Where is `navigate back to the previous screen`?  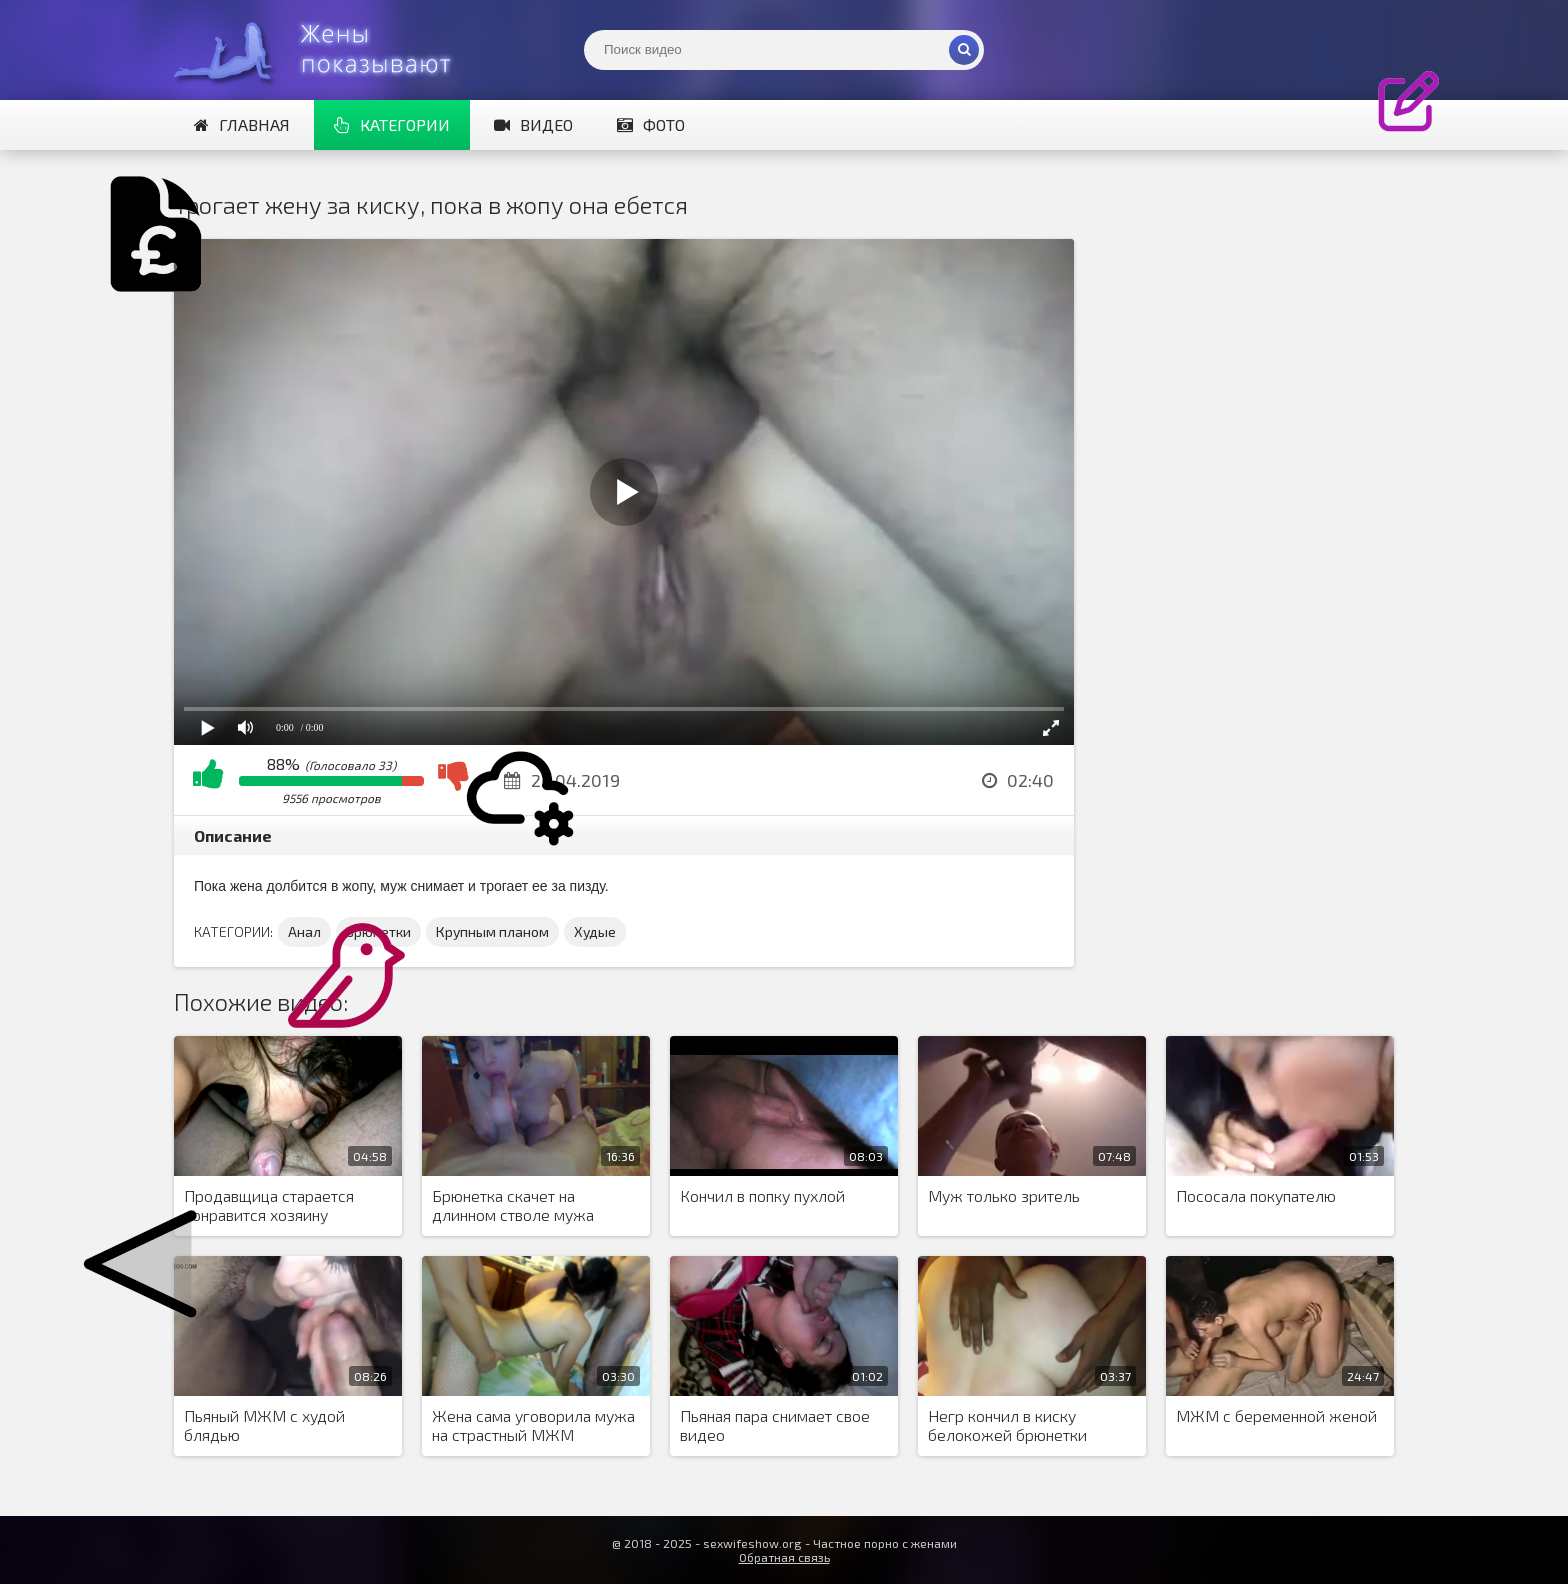 navigate back to the previous screen is located at coordinates (143, 1264).